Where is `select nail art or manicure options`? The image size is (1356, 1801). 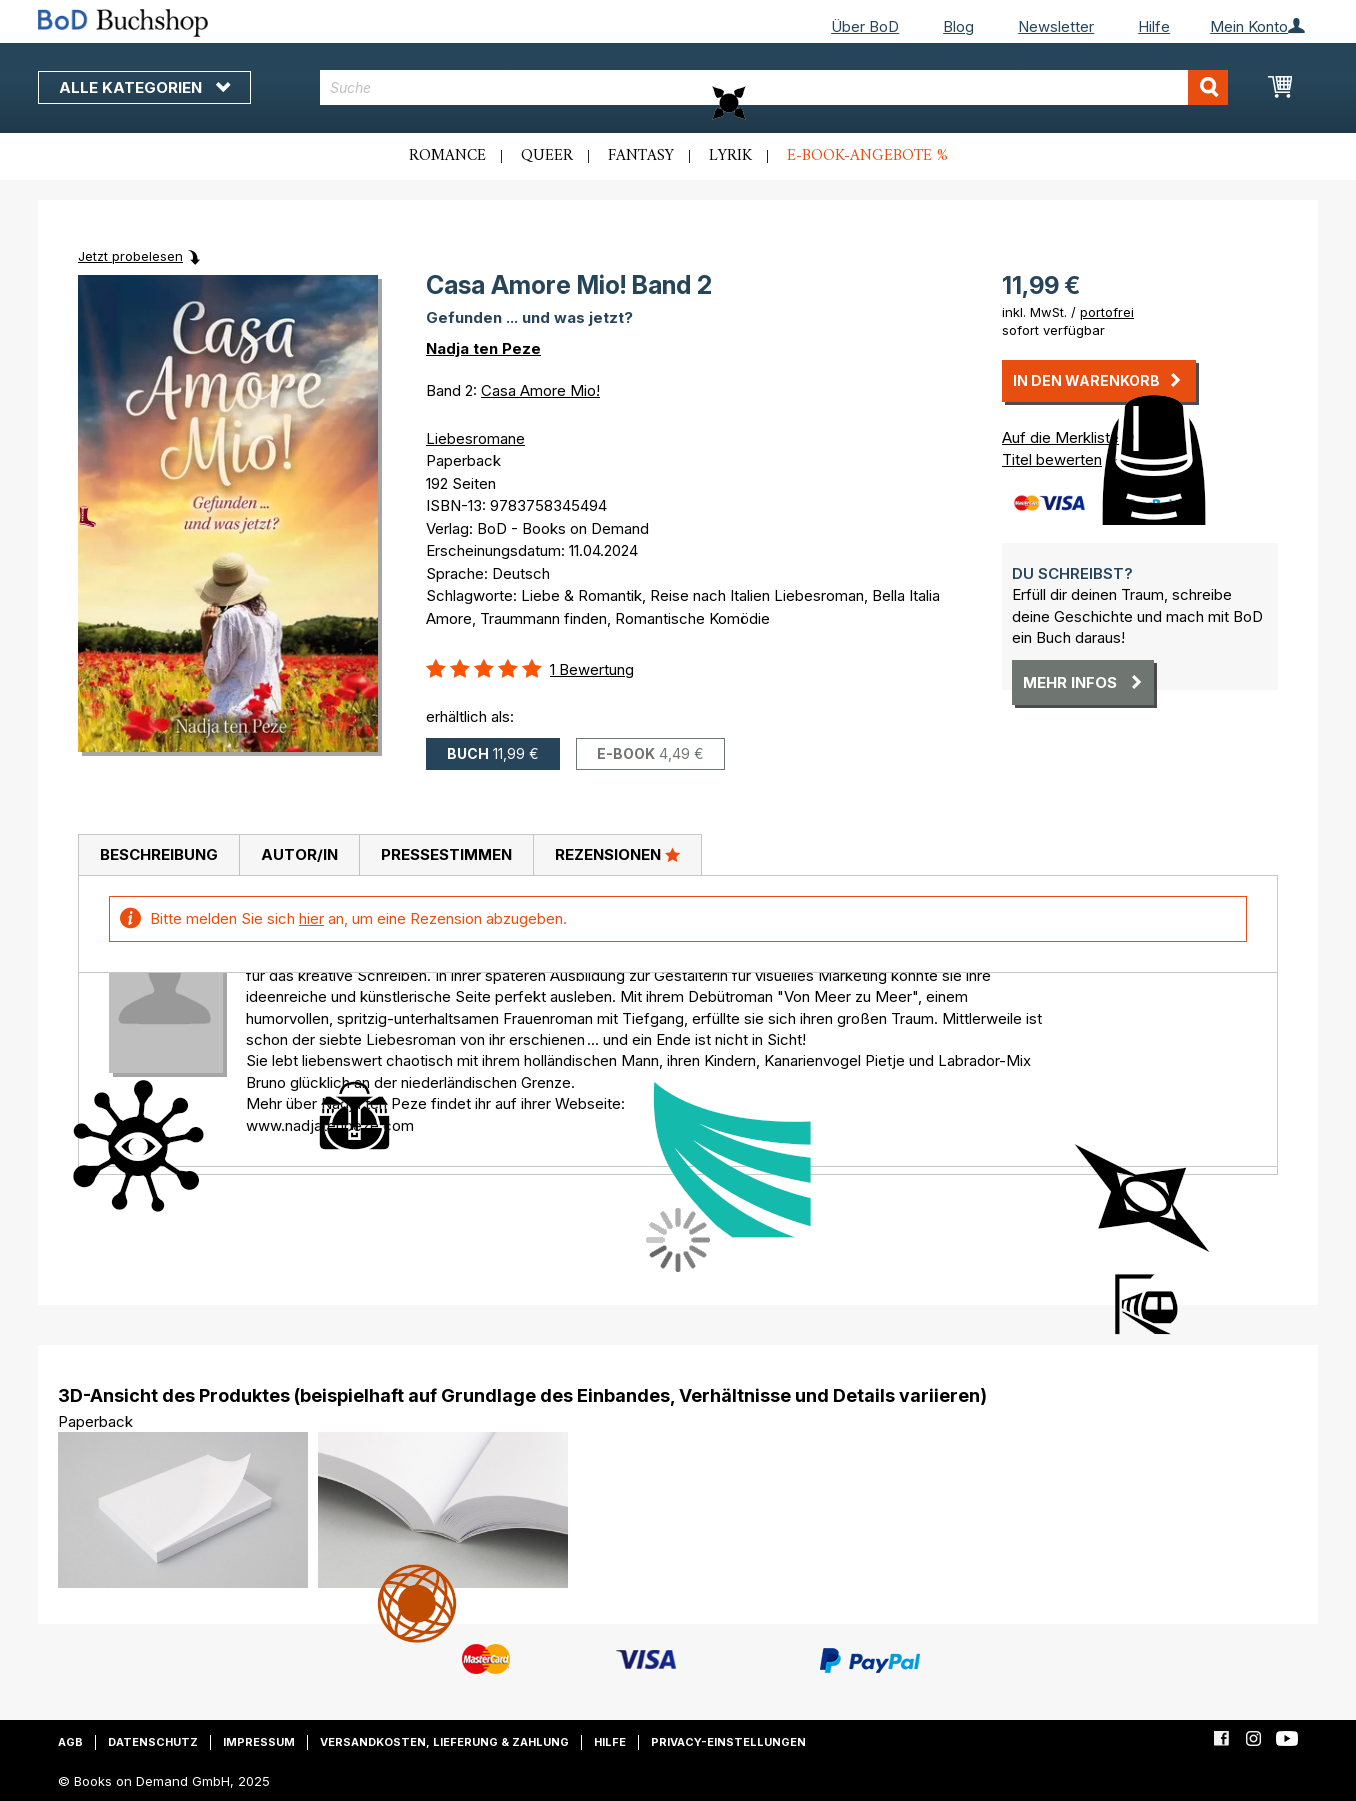 select nail art or manicure options is located at coordinates (1154, 460).